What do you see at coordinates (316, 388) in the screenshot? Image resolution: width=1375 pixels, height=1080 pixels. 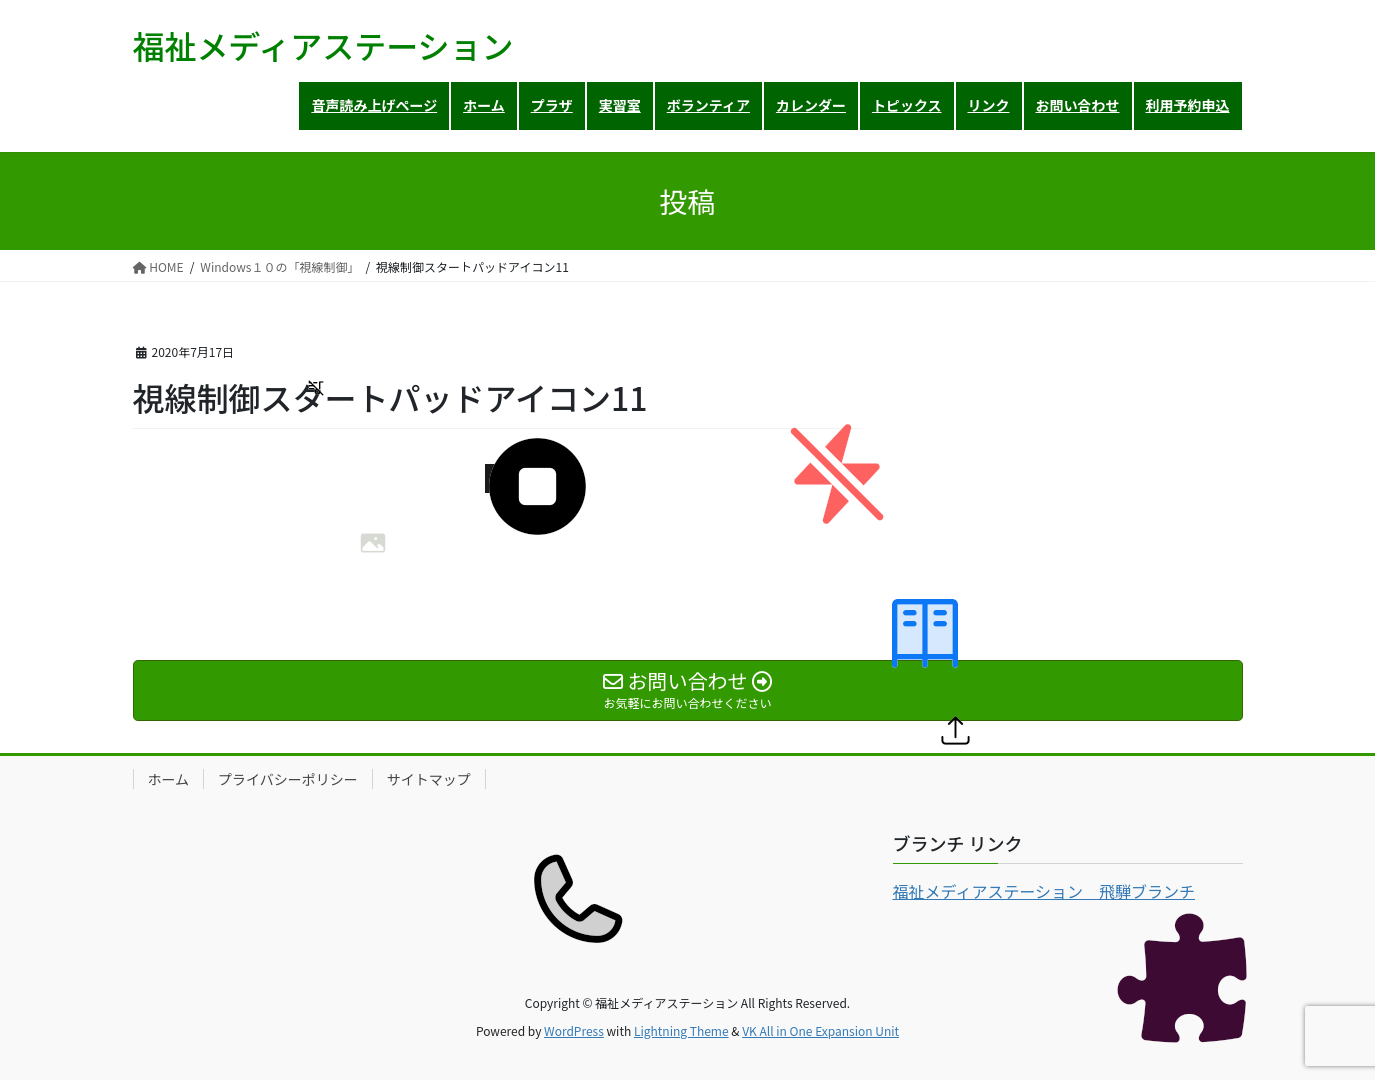 I see `playlist unavailable or disabled` at bounding box center [316, 388].